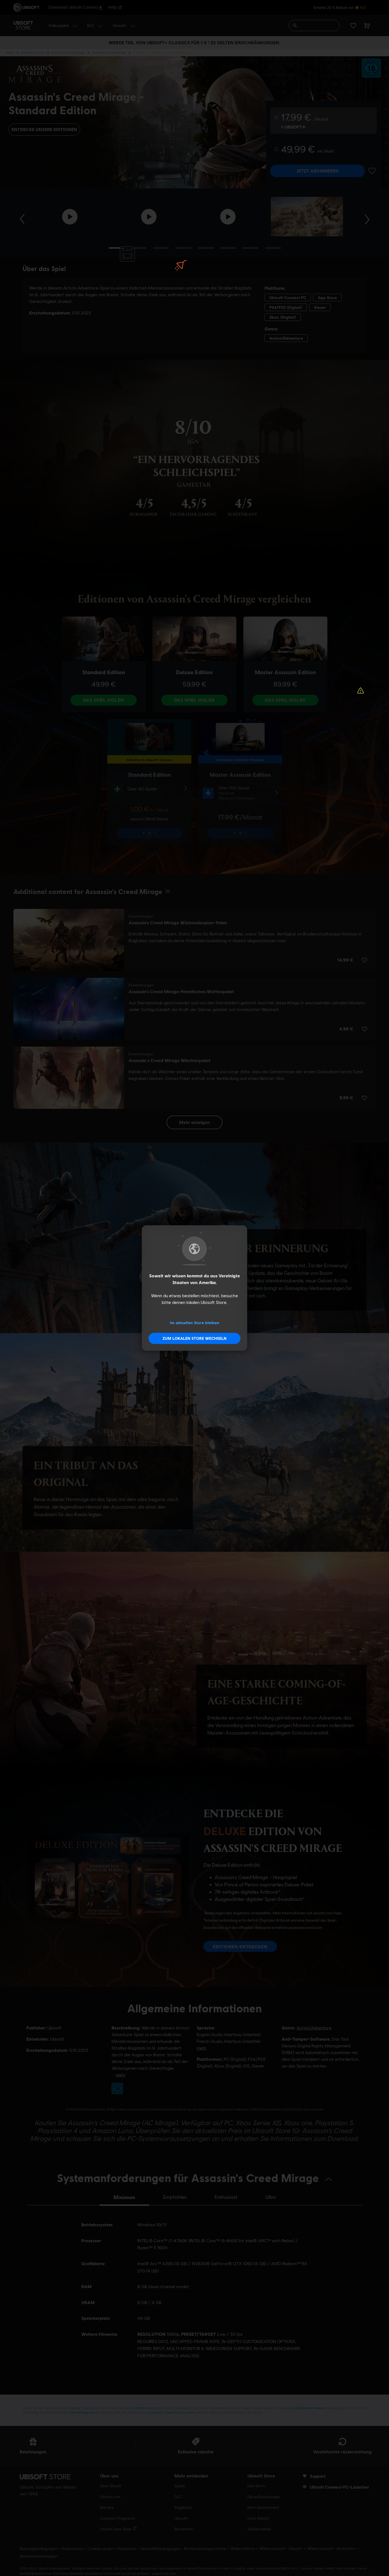 The width and height of the screenshot is (389, 2576). Describe the element at coordinates (127, 254) in the screenshot. I see `access kitchen or cooking appliance controls` at that location.